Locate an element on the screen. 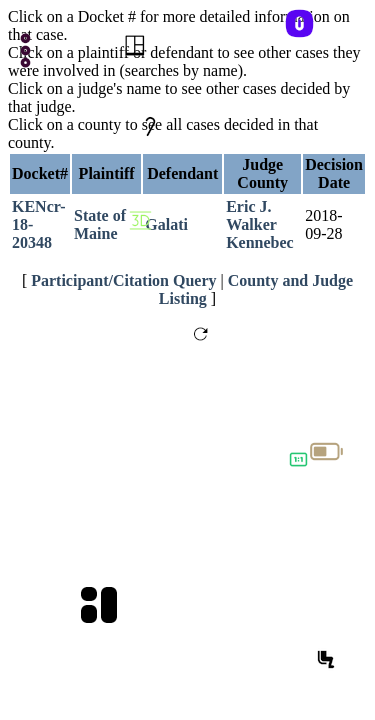  switch to 3D view mode is located at coordinates (140, 220).